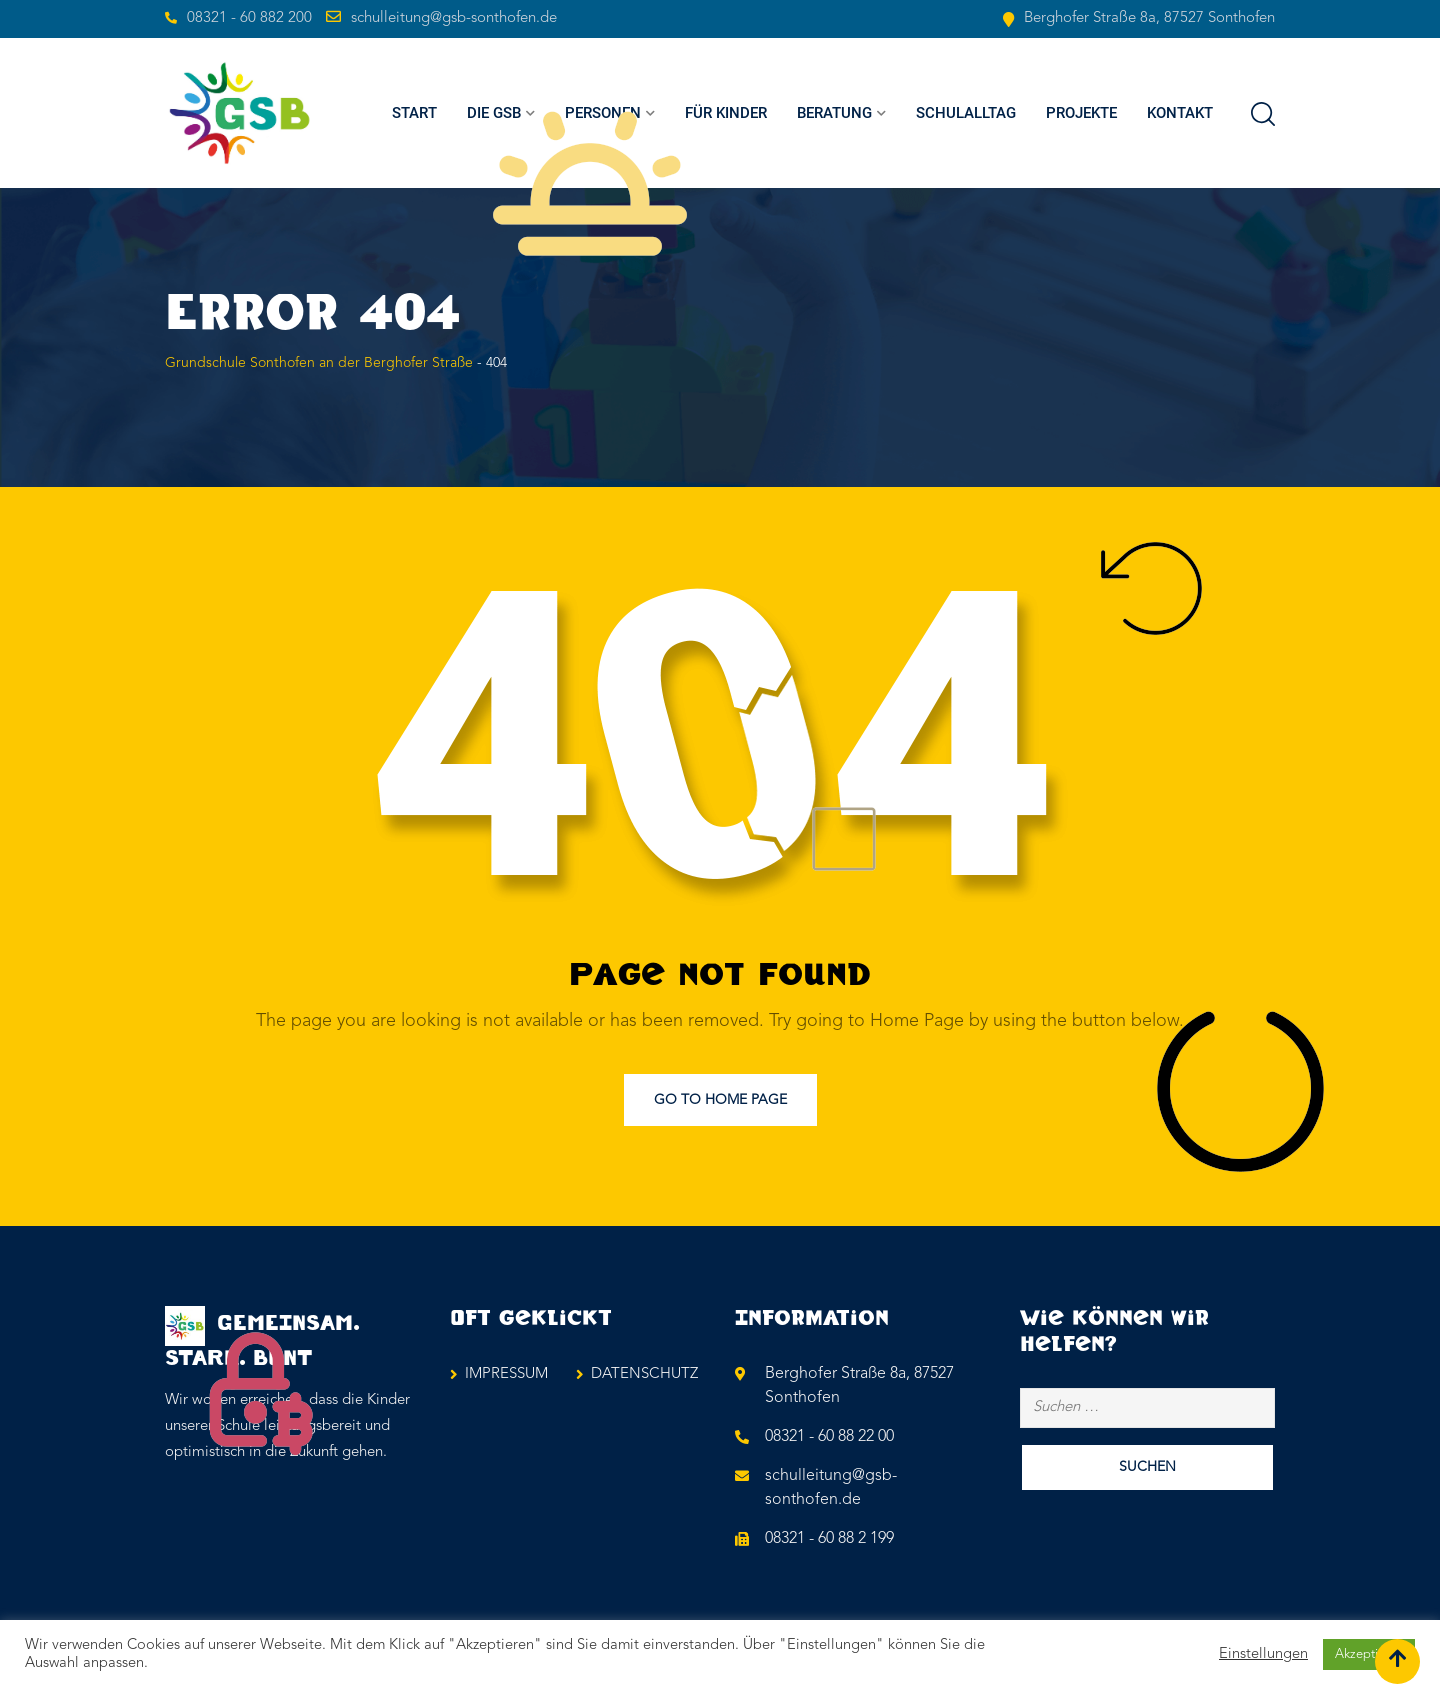 Image resolution: width=1440 pixels, height=1689 pixels. What do you see at coordinates (255, 1389) in the screenshot?
I see `secure bitcoin wallet or storage` at bounding box center [255, 1389].